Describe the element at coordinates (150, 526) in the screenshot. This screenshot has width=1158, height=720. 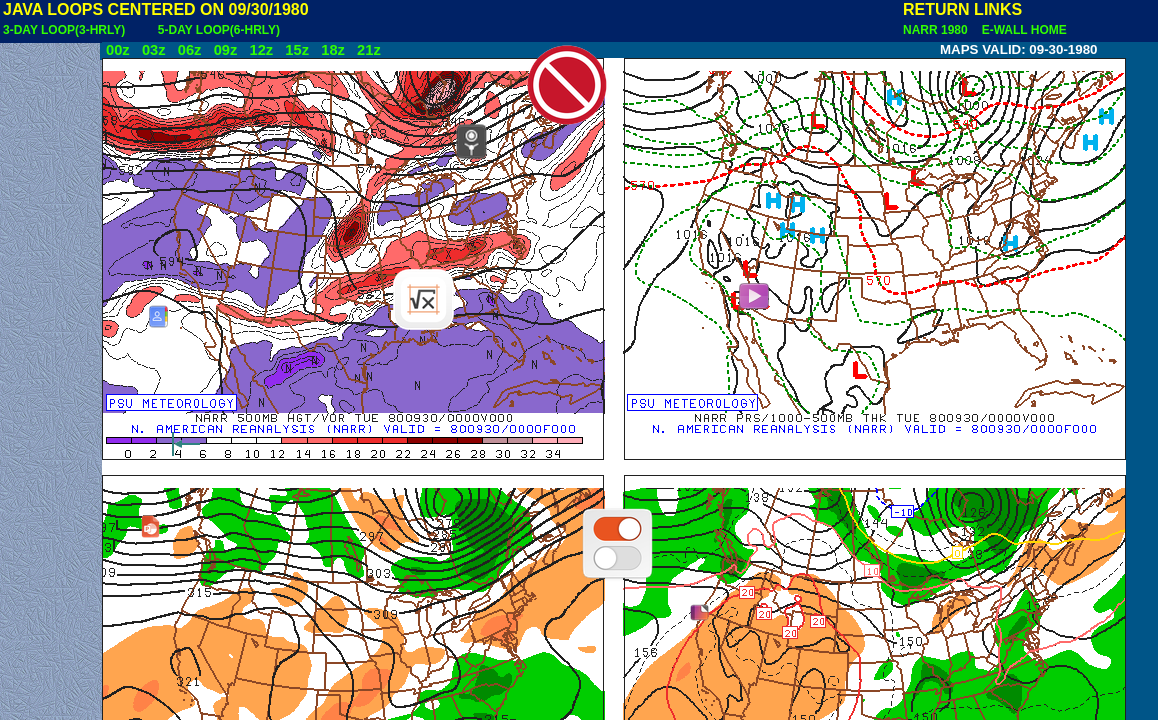
I see `microsoft powerpoint file` at that location.